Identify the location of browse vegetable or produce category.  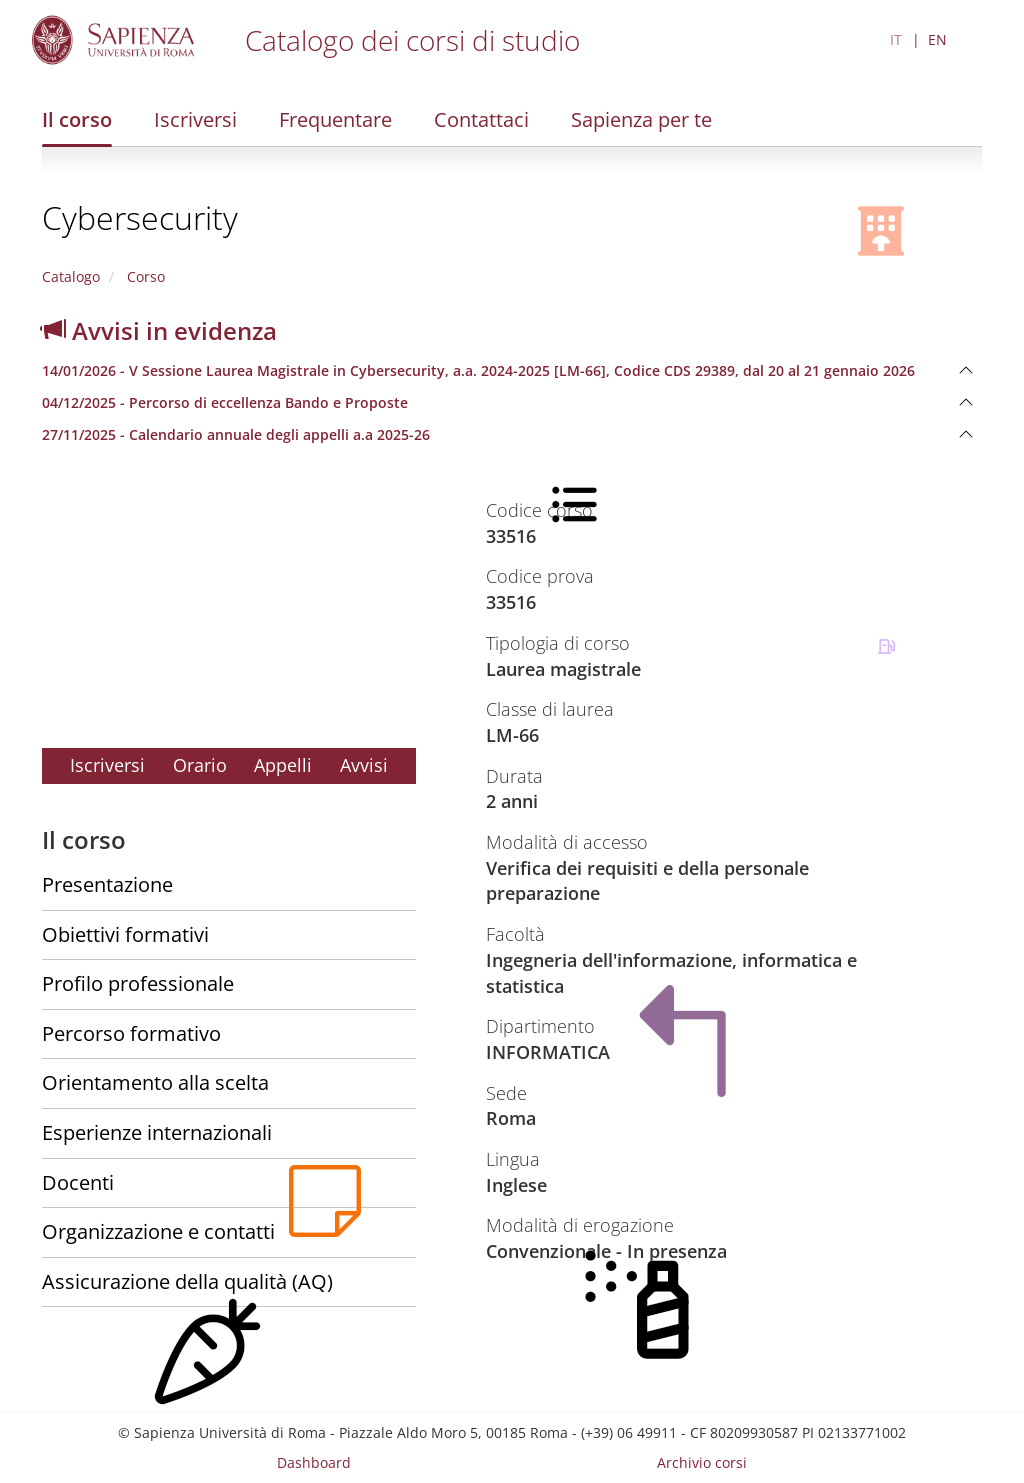
(205, 1353).